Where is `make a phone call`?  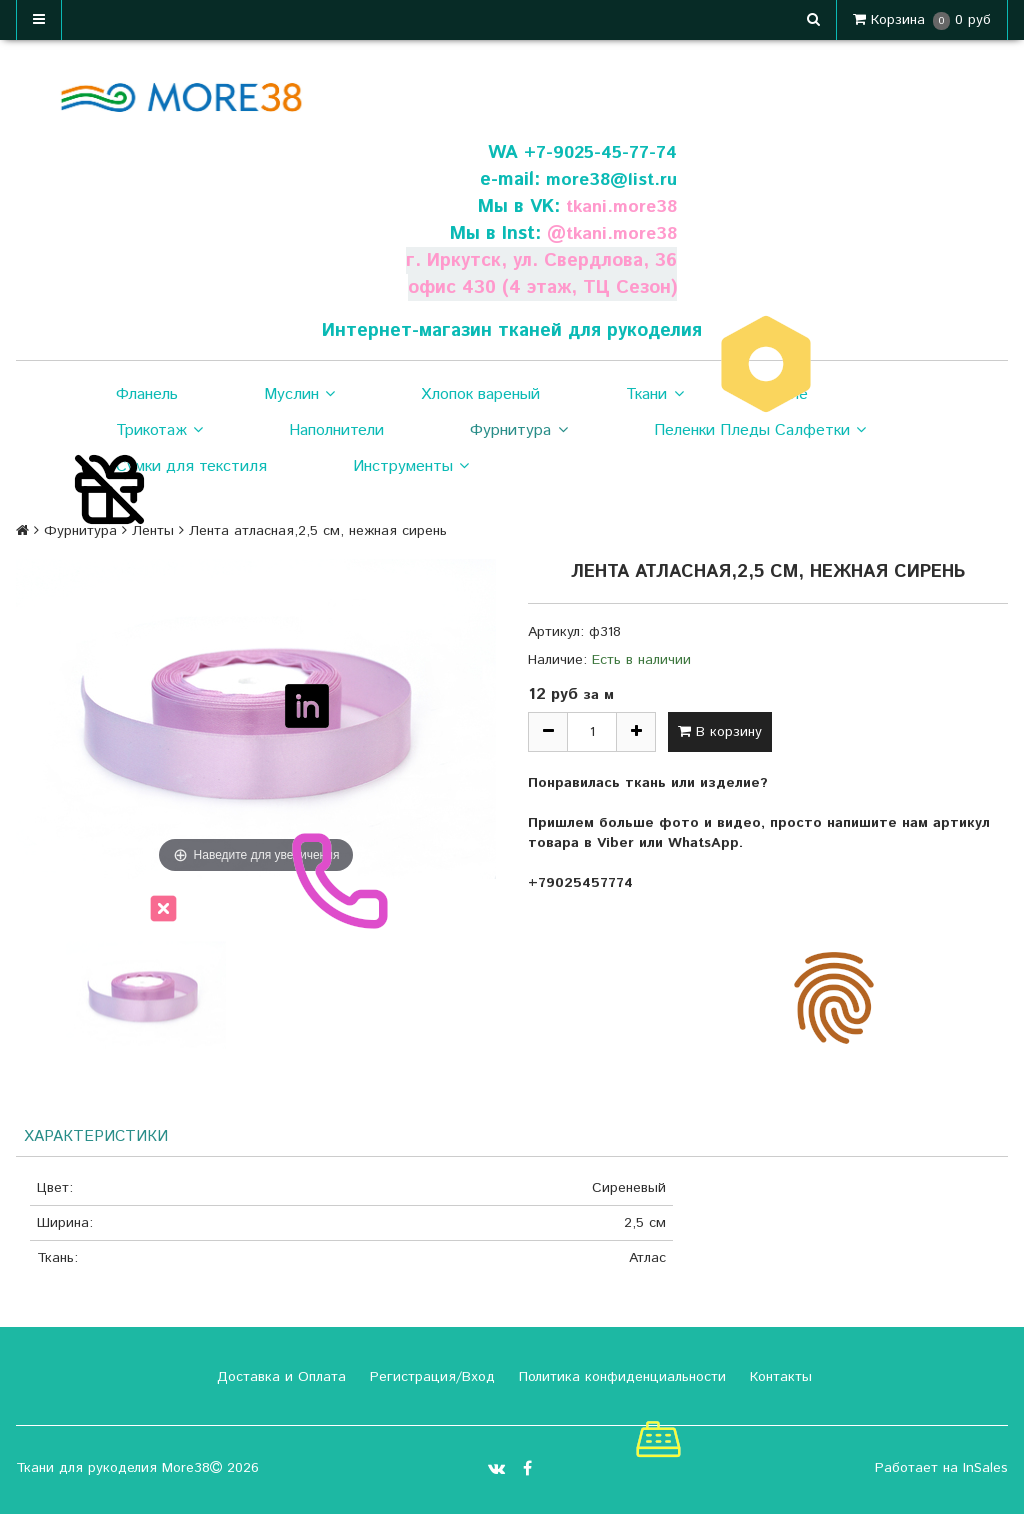
make a phone call is located at coordinates (340, 881).